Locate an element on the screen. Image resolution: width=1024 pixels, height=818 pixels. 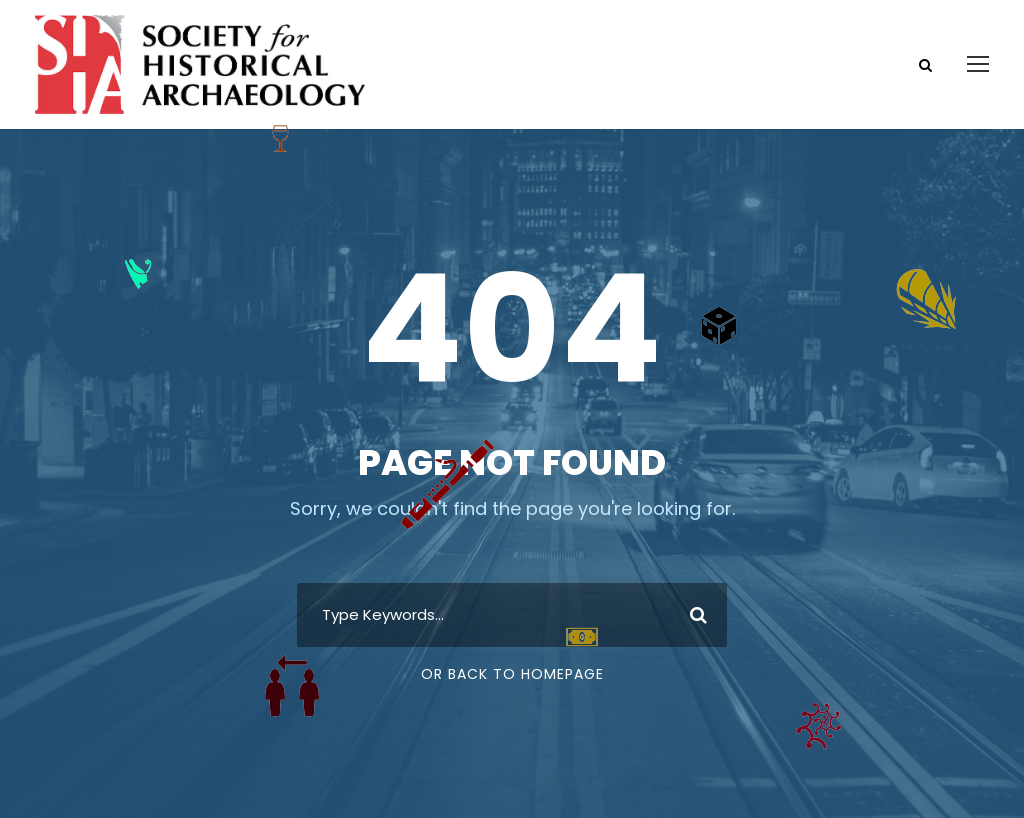
drill tool or equipment icon is located at coordinates (926, 299).